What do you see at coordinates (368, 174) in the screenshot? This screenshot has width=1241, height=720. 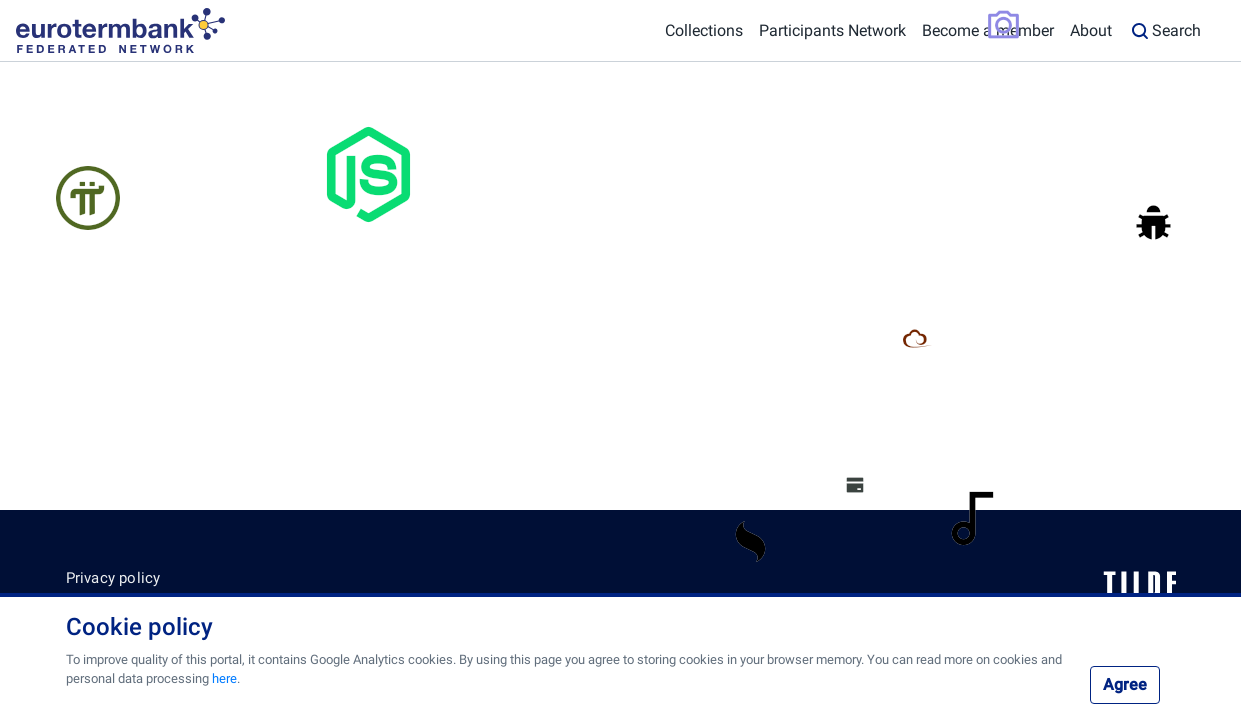 I see `Node.js runtime environment logo` at bounding box center [368, 174].